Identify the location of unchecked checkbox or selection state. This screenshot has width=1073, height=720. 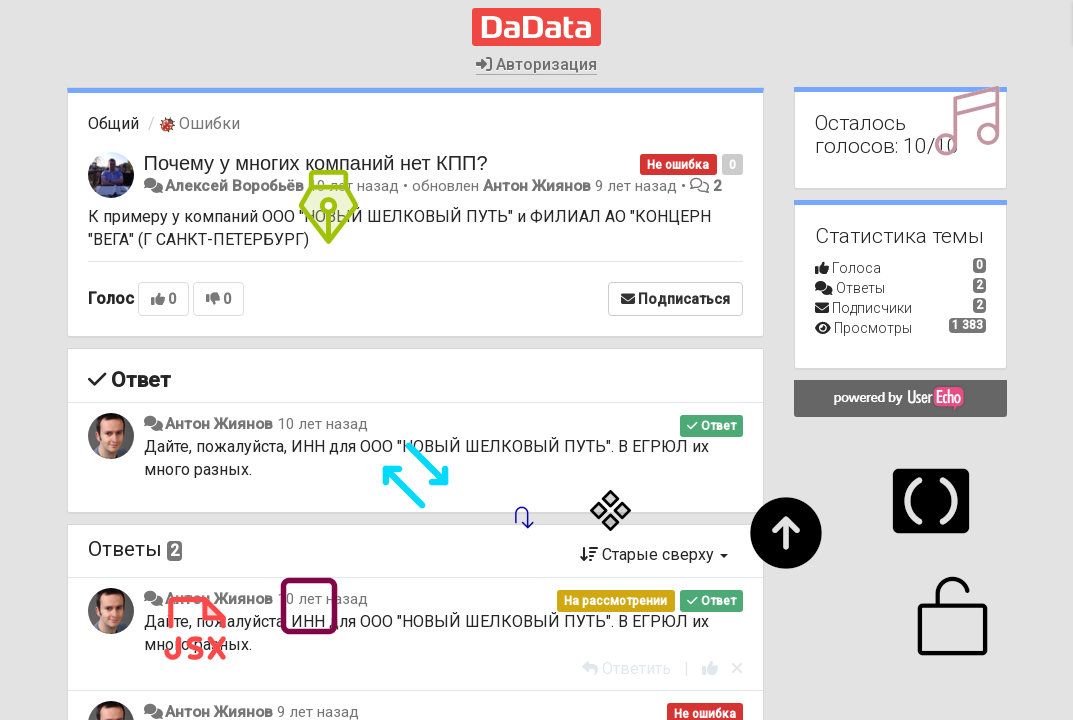
(309, 606).